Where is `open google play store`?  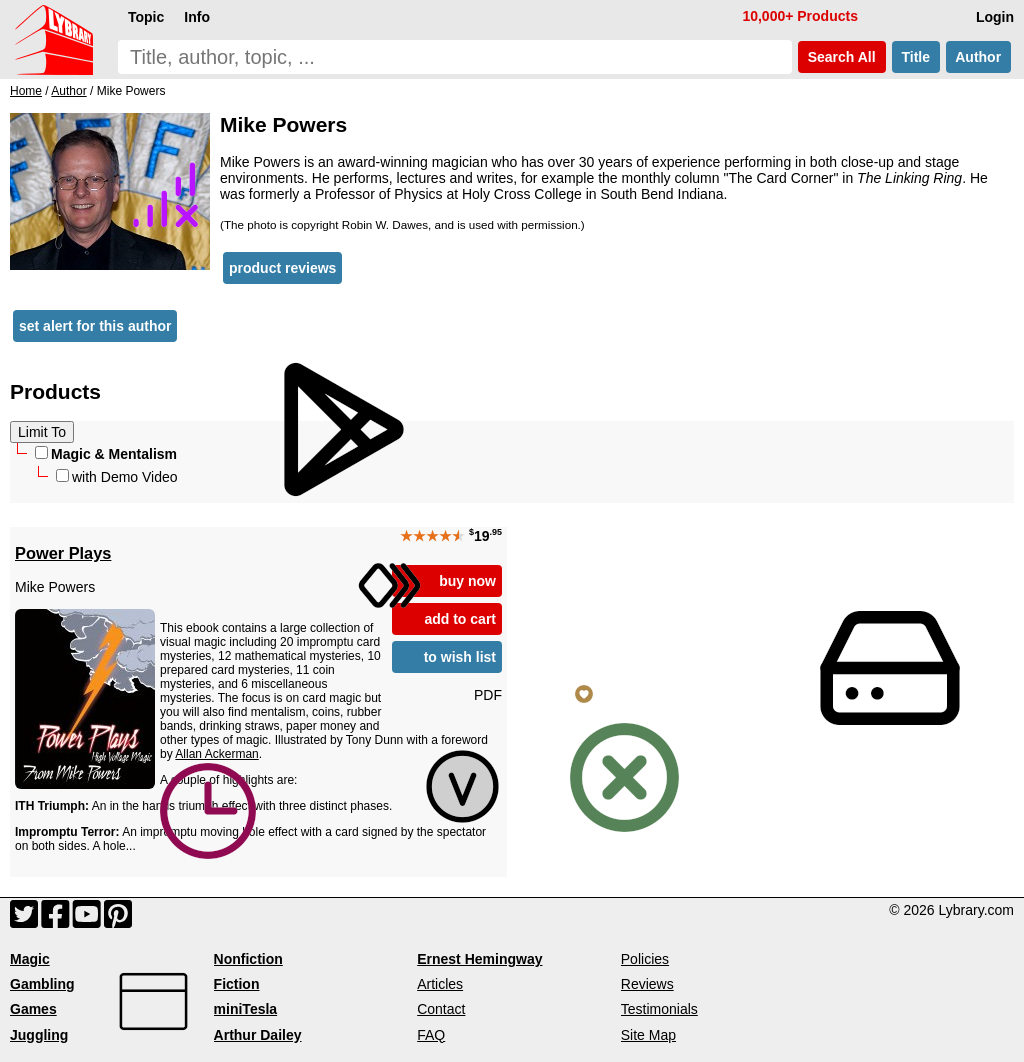
open google play store is located at coordinates (332, 429).